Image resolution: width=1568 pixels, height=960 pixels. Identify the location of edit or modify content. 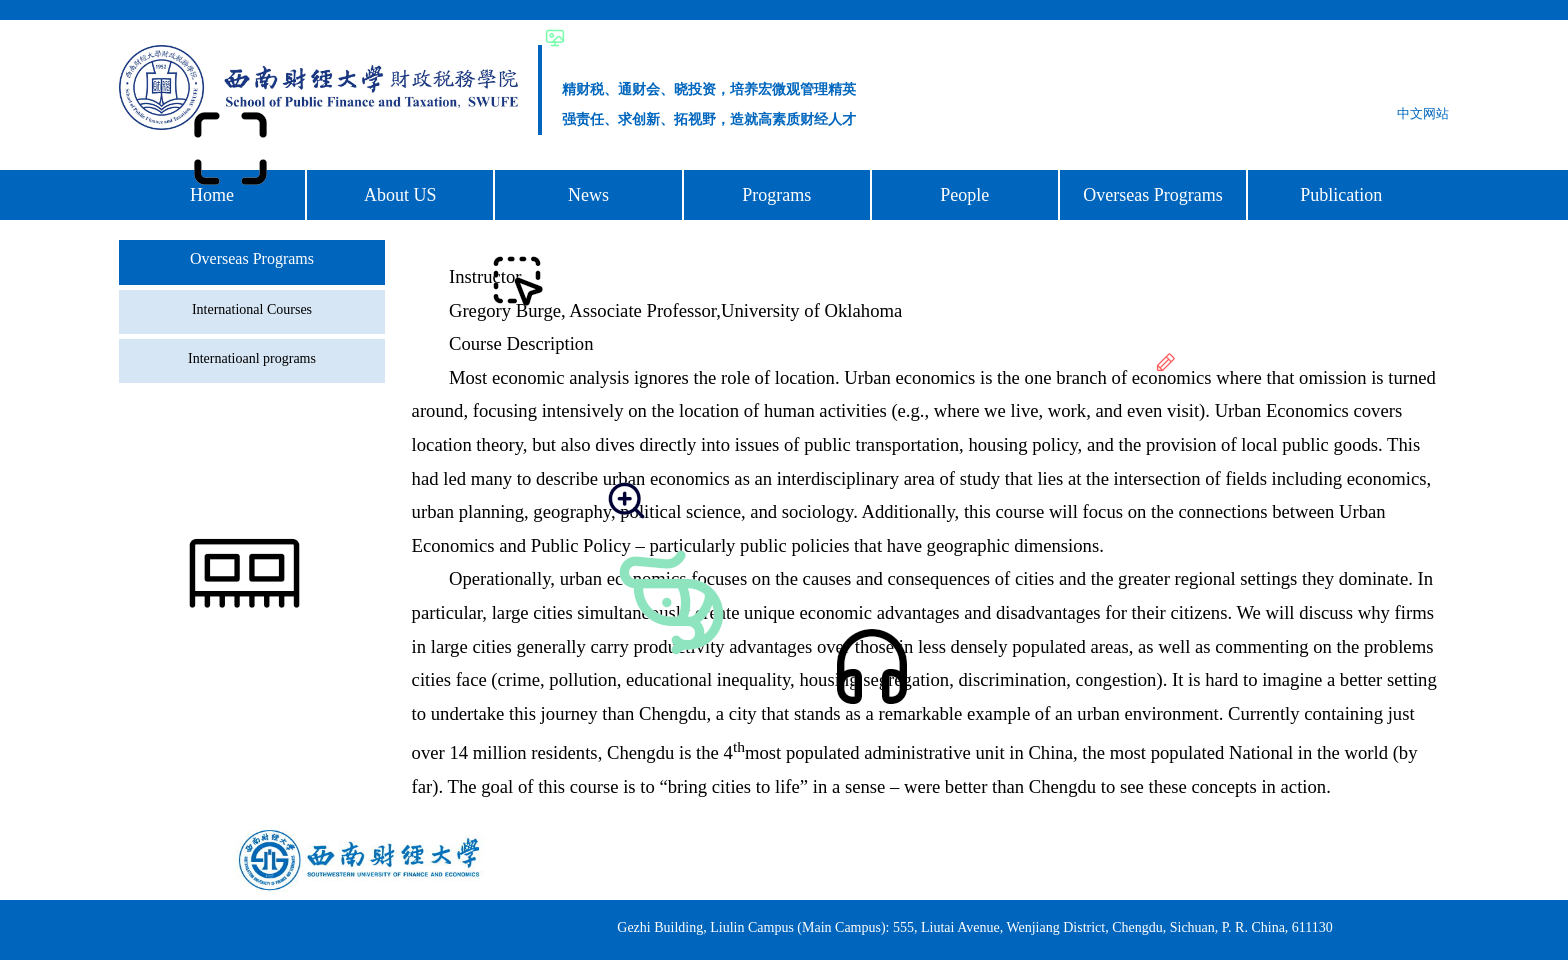
(1165, 362).